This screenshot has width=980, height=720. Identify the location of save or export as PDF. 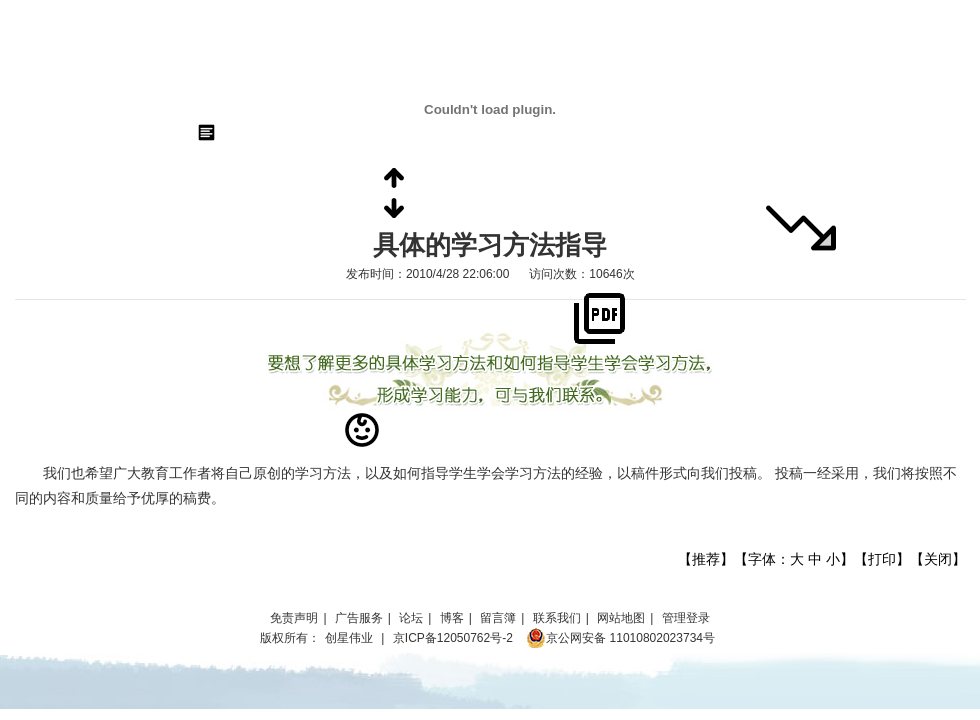
(599, 318).